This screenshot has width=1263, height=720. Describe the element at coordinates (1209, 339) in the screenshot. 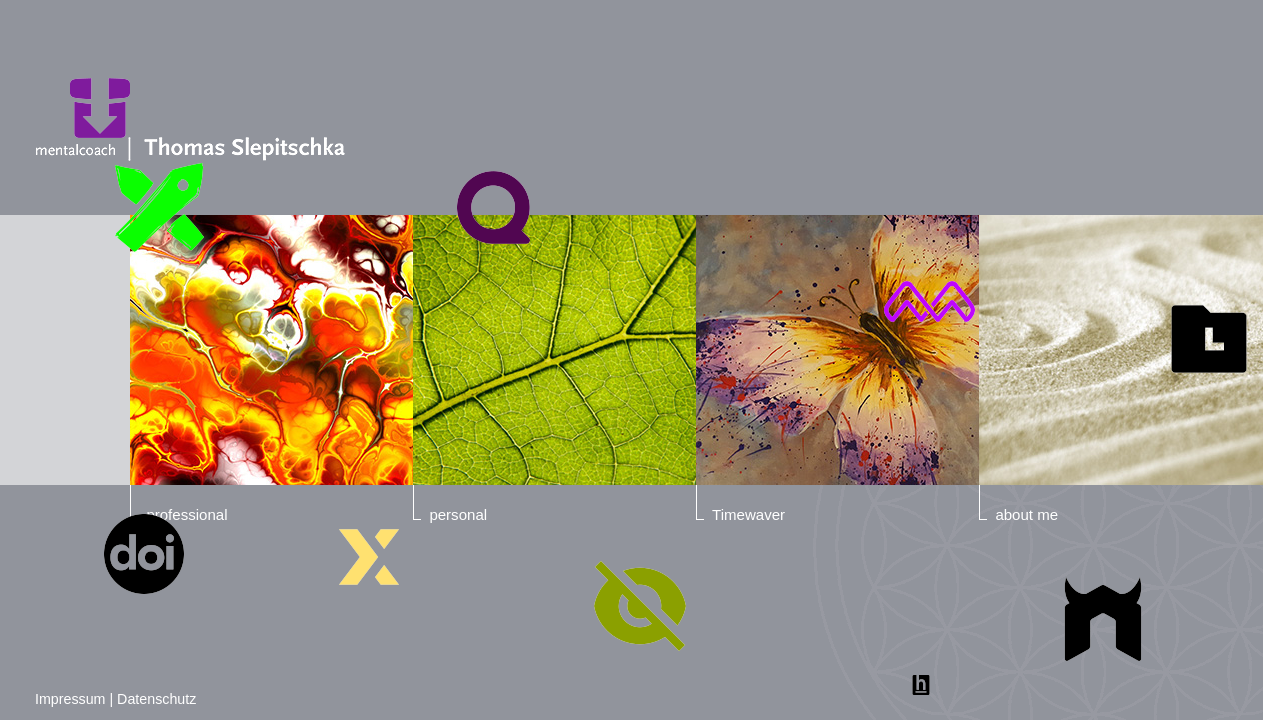

I see `view folder history or recent files` at that location.